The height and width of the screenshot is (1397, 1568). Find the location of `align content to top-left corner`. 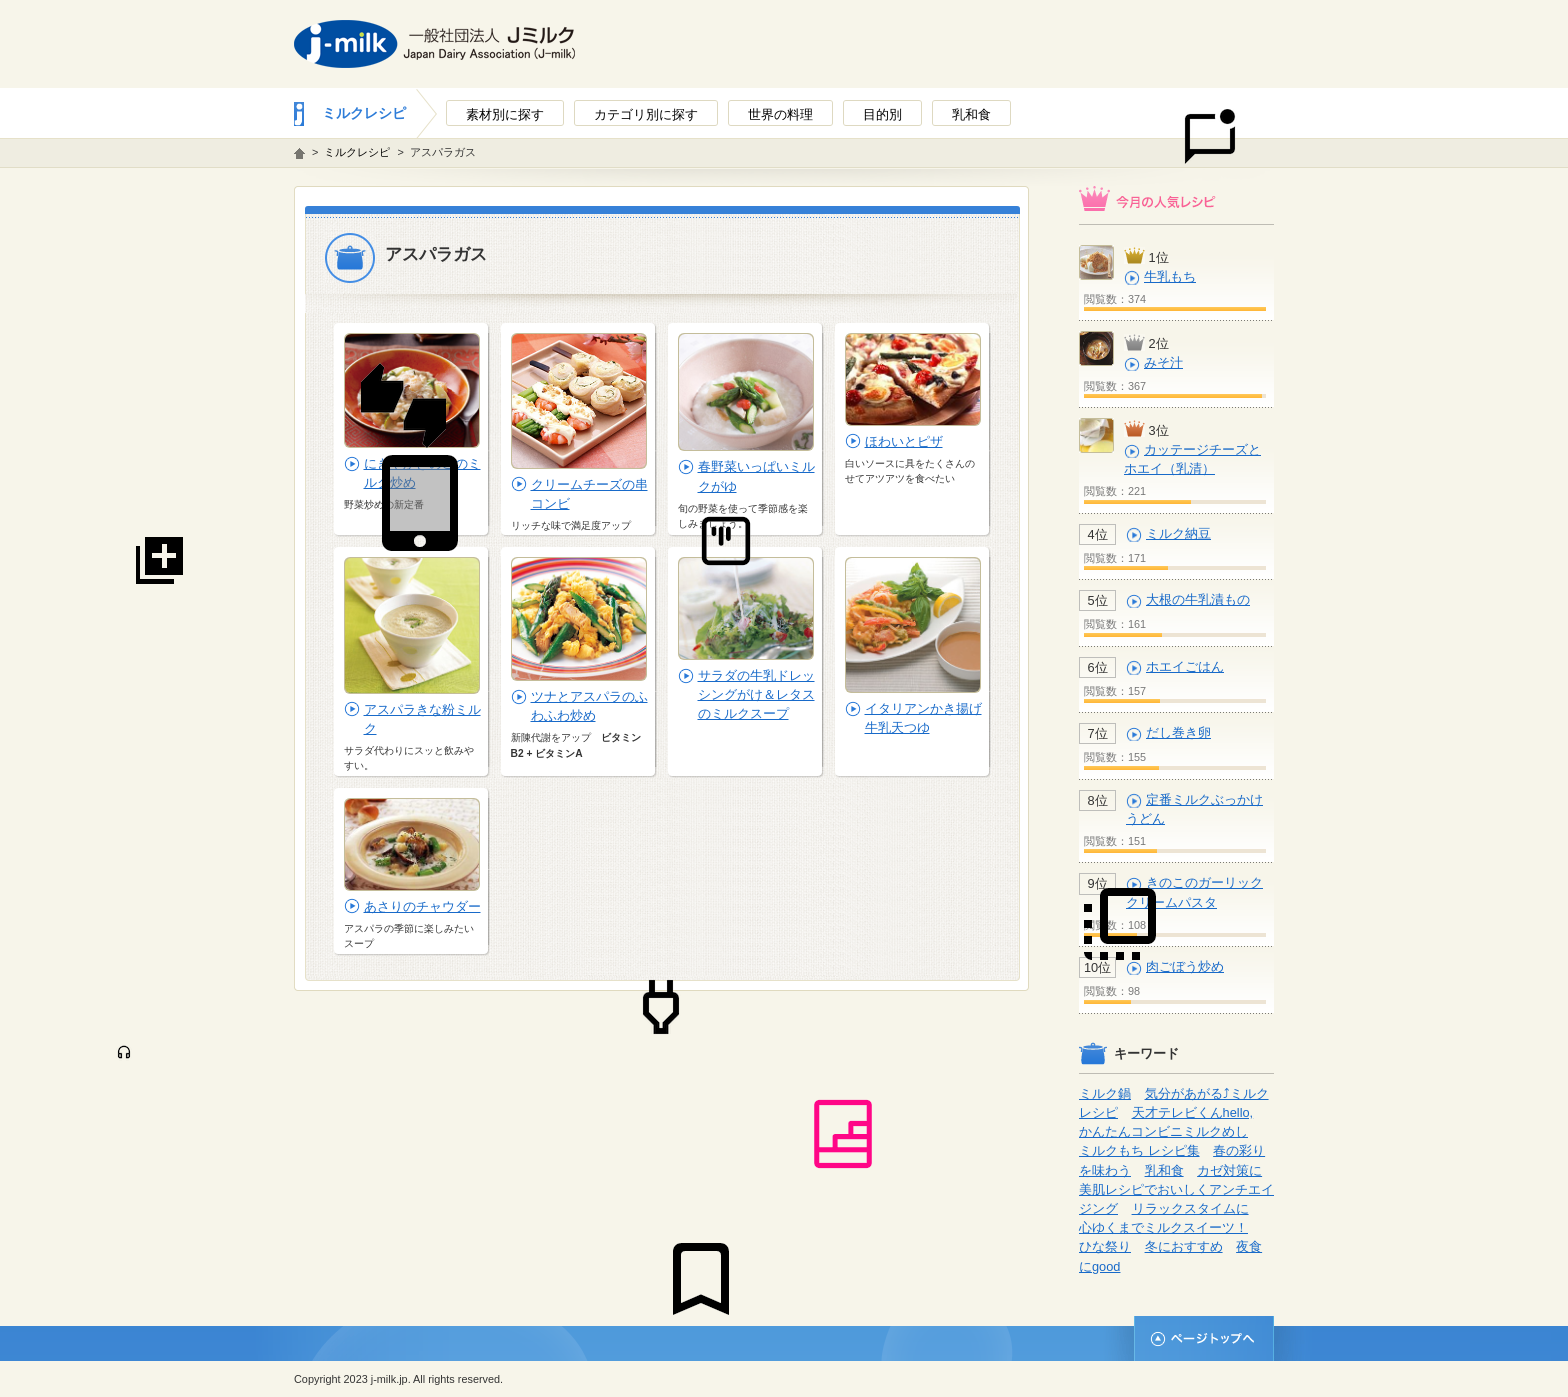

align content to top-left corner is located at coordinates (726, 541).